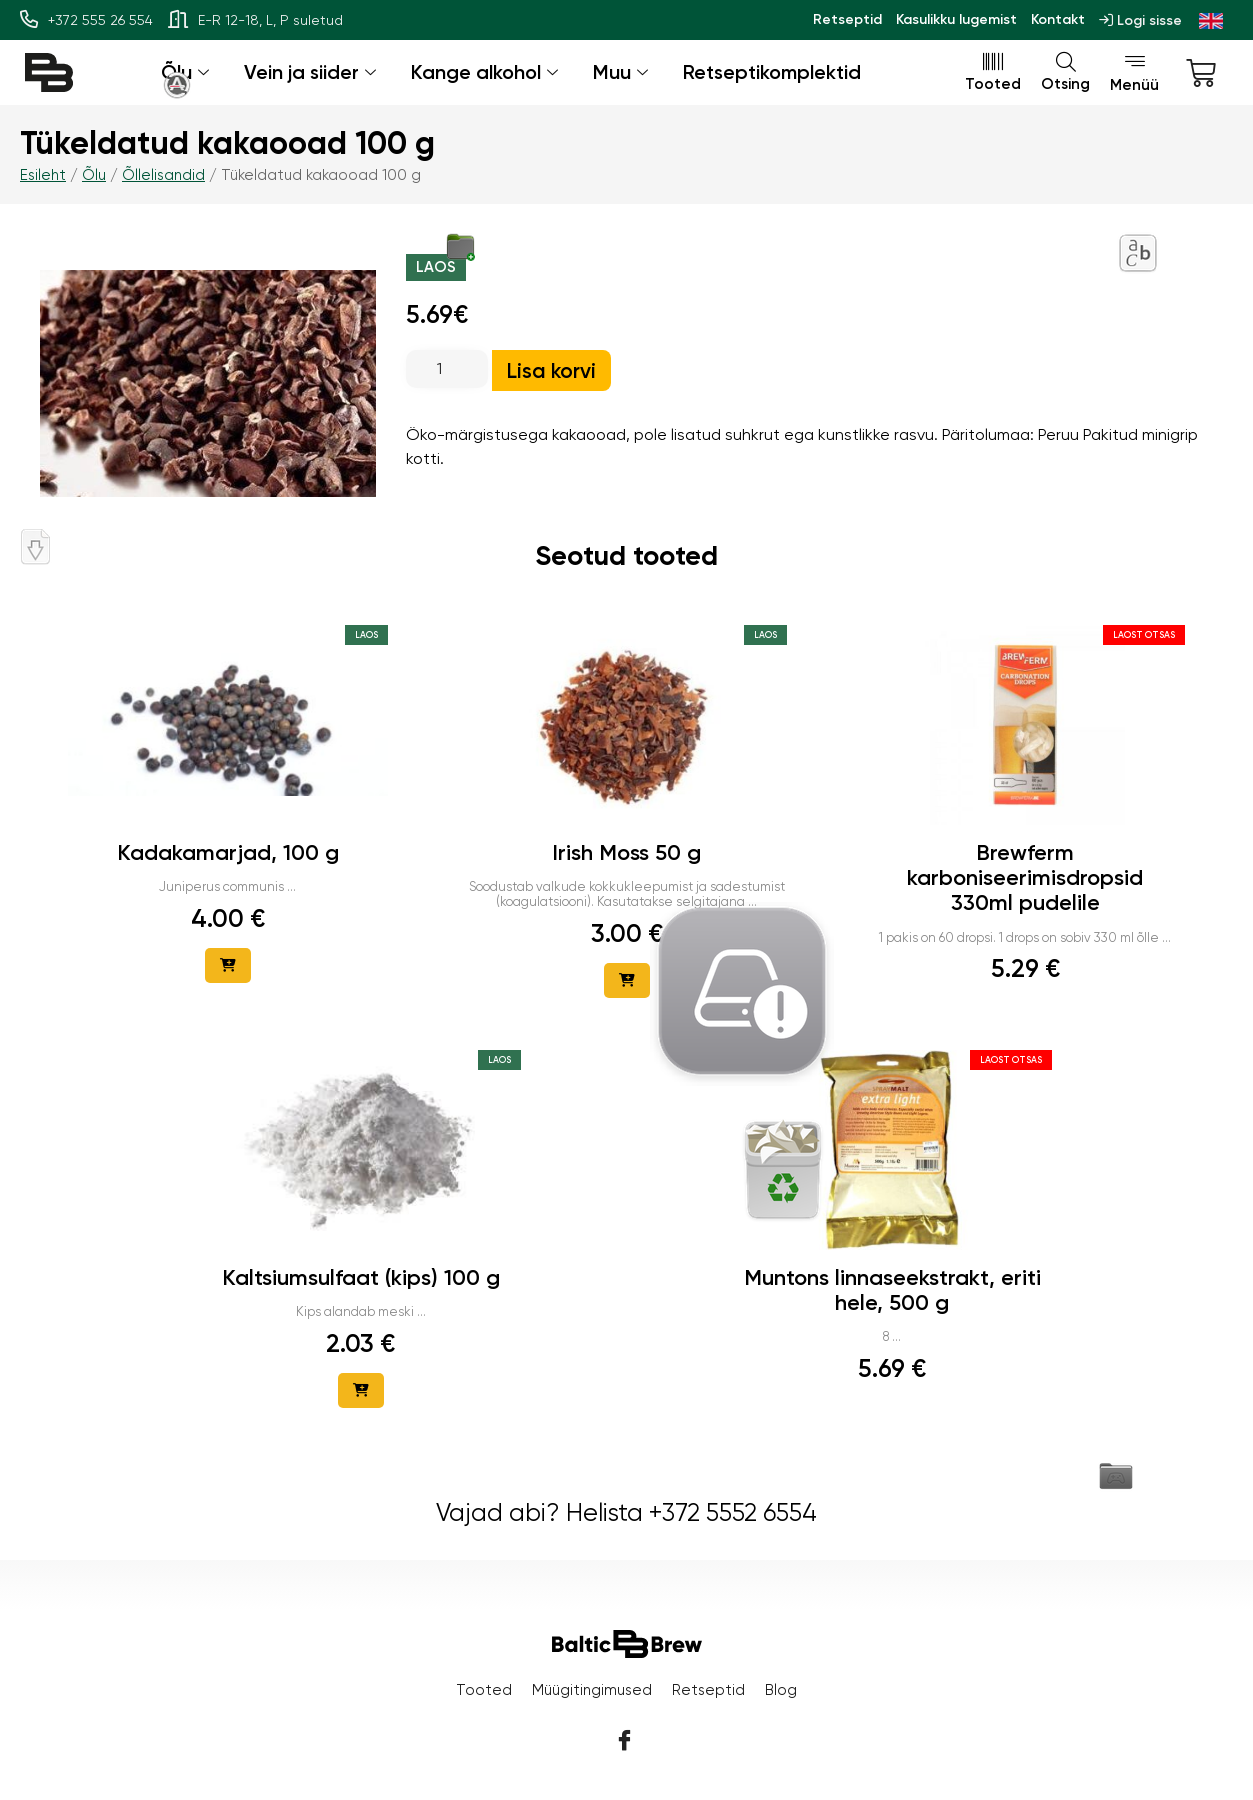 This screenshot has width=1253, height=1800. I want to click on view deleted files in trash, so click(783, 1170).